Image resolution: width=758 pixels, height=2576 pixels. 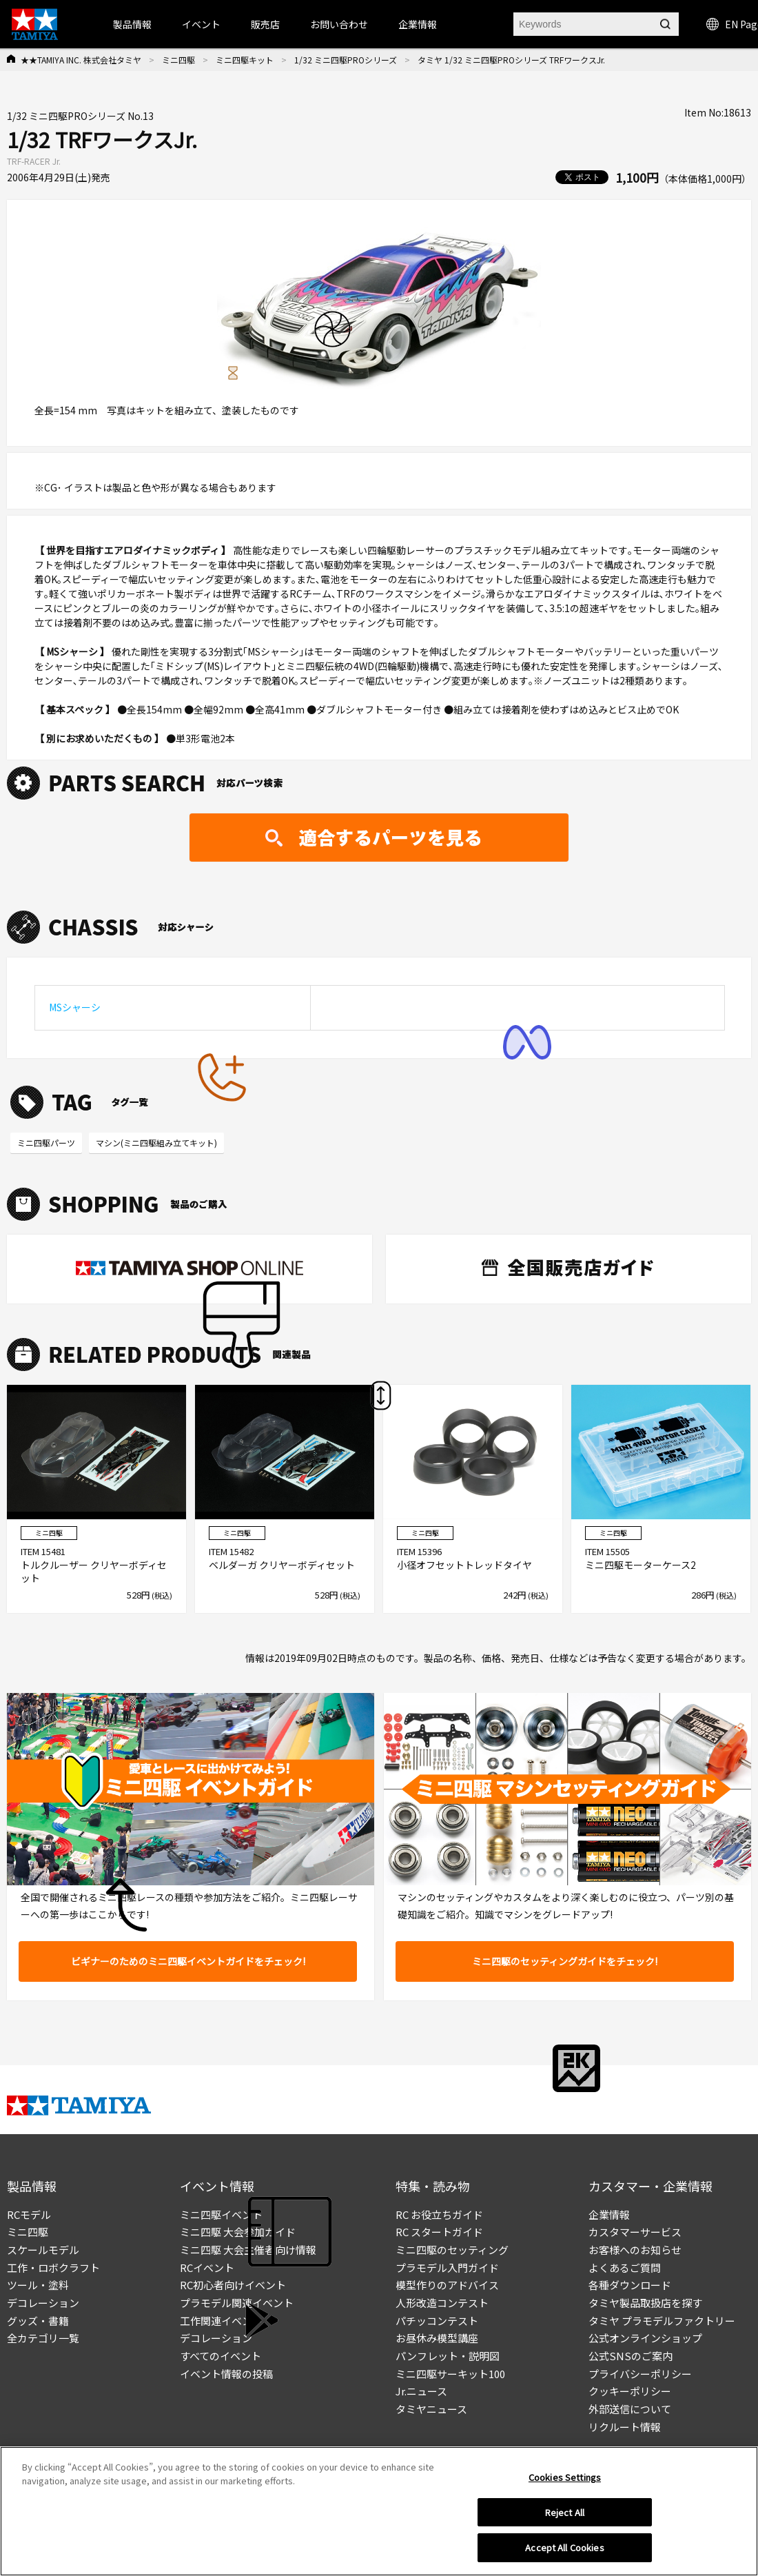 I want to click on access painting or brush tools, so click(x=241, y=1323).